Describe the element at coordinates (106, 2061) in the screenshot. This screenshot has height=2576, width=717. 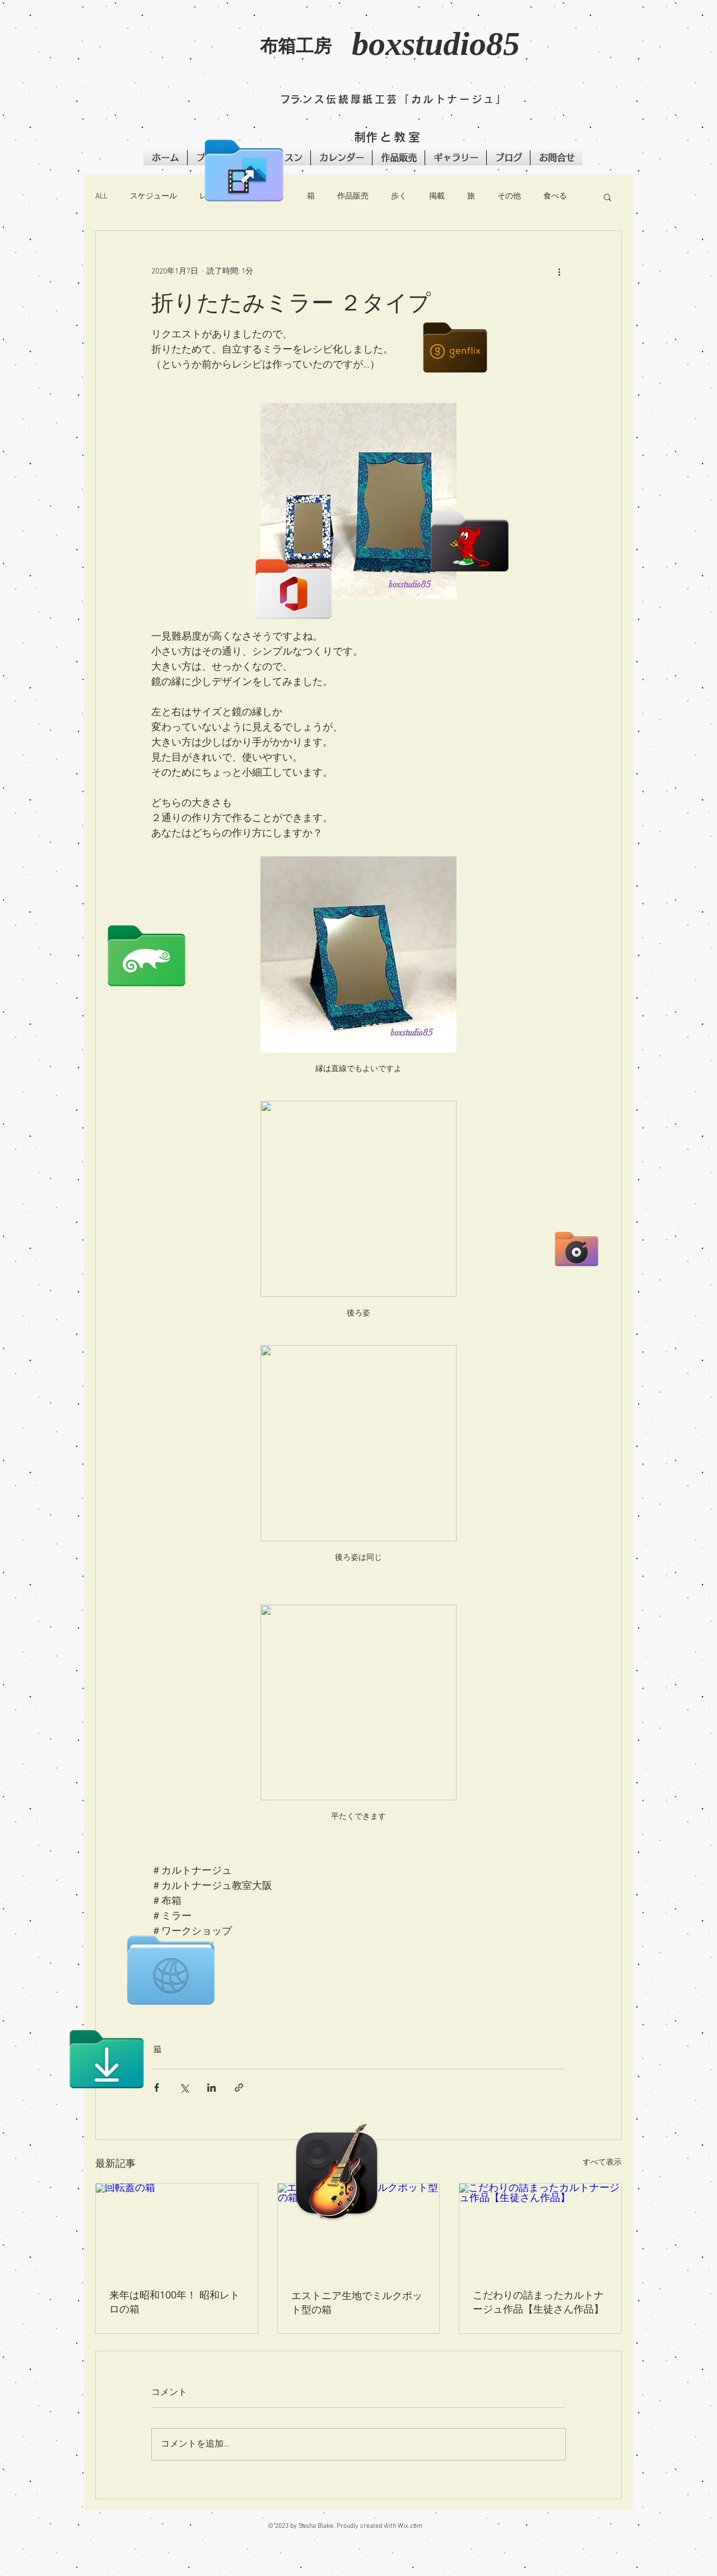
I see `open your downloads folder` at that location.